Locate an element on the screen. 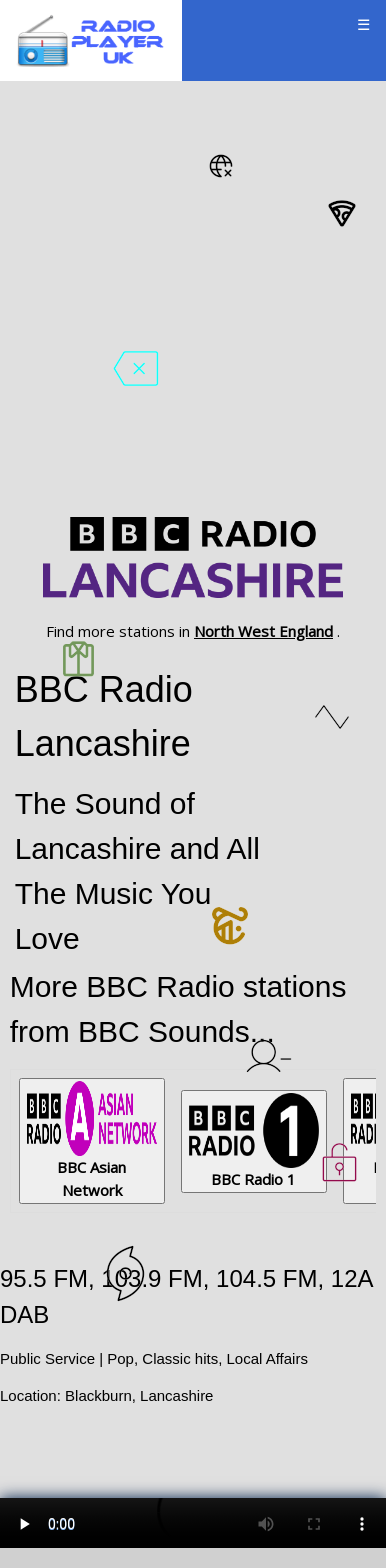 The height and width of the screenshot is (1568, 386). indicates hurricane or tropical storm warning is located at coordinates (125, 1273).